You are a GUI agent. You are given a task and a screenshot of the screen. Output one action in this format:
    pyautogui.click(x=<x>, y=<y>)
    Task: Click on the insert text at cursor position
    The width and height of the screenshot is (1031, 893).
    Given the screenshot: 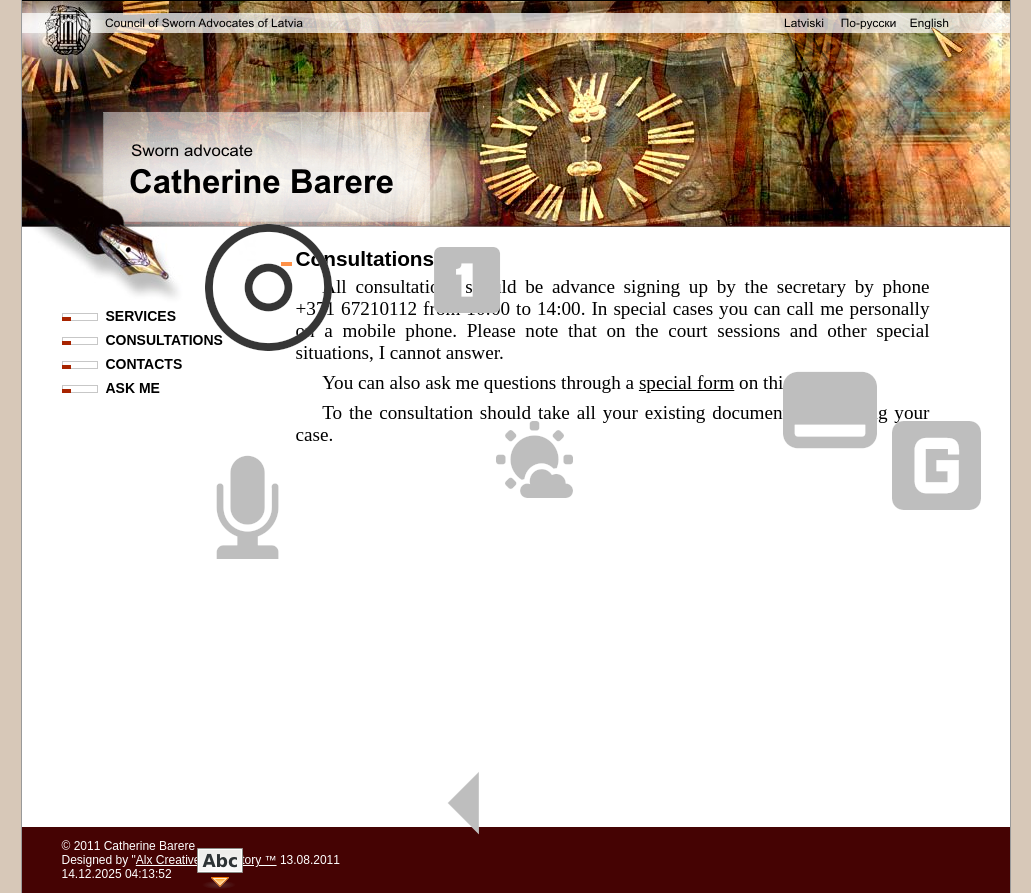 What is the action you would take?
    pyautogui.click(x=220, y=866)
    